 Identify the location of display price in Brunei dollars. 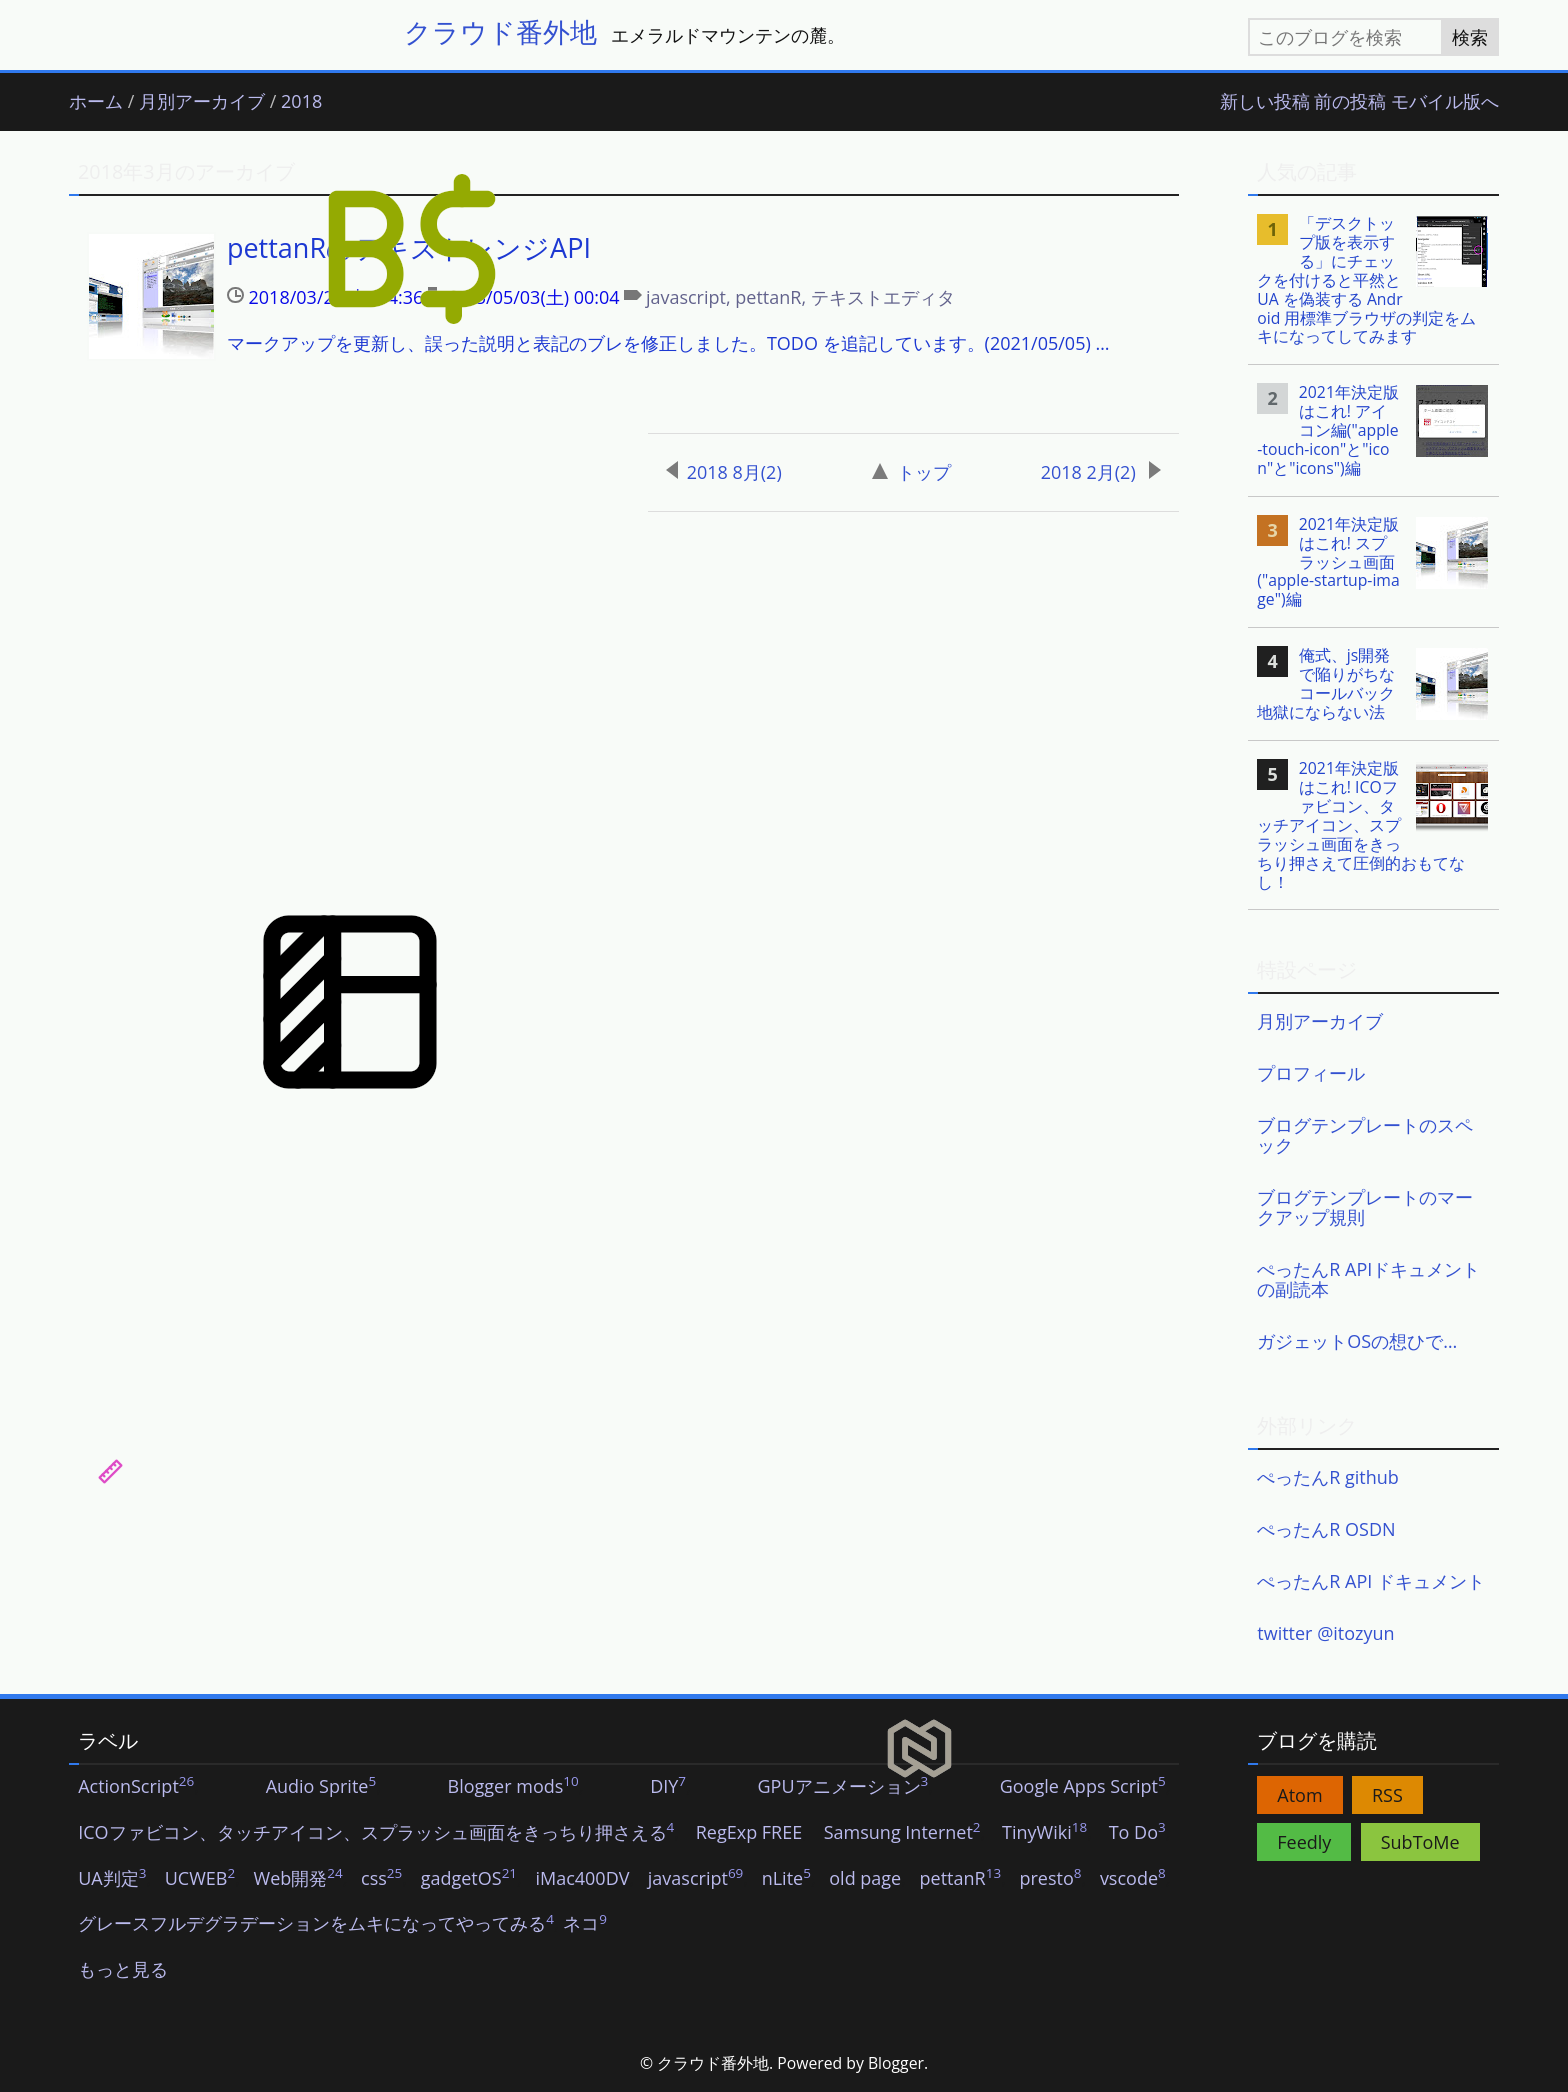
(412, 249).